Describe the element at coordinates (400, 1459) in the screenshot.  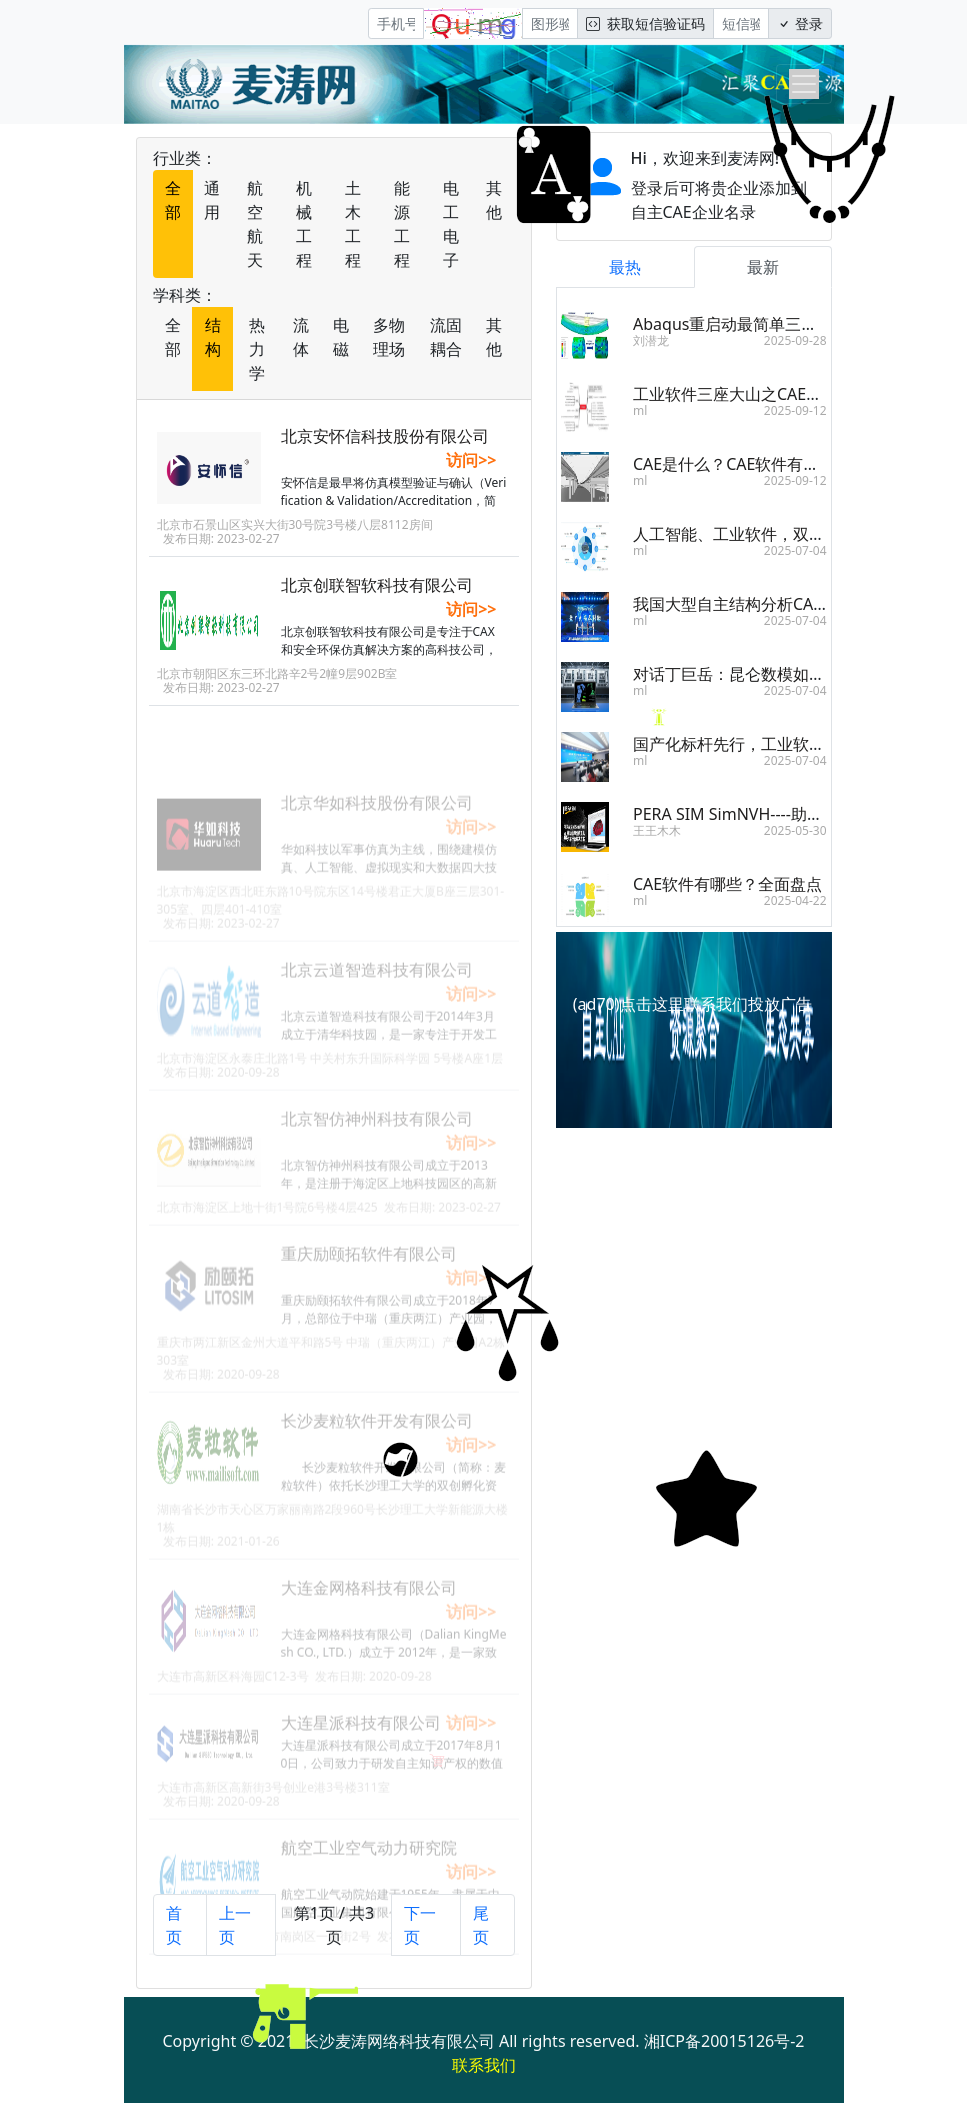
I see `flag or report content` at that location.